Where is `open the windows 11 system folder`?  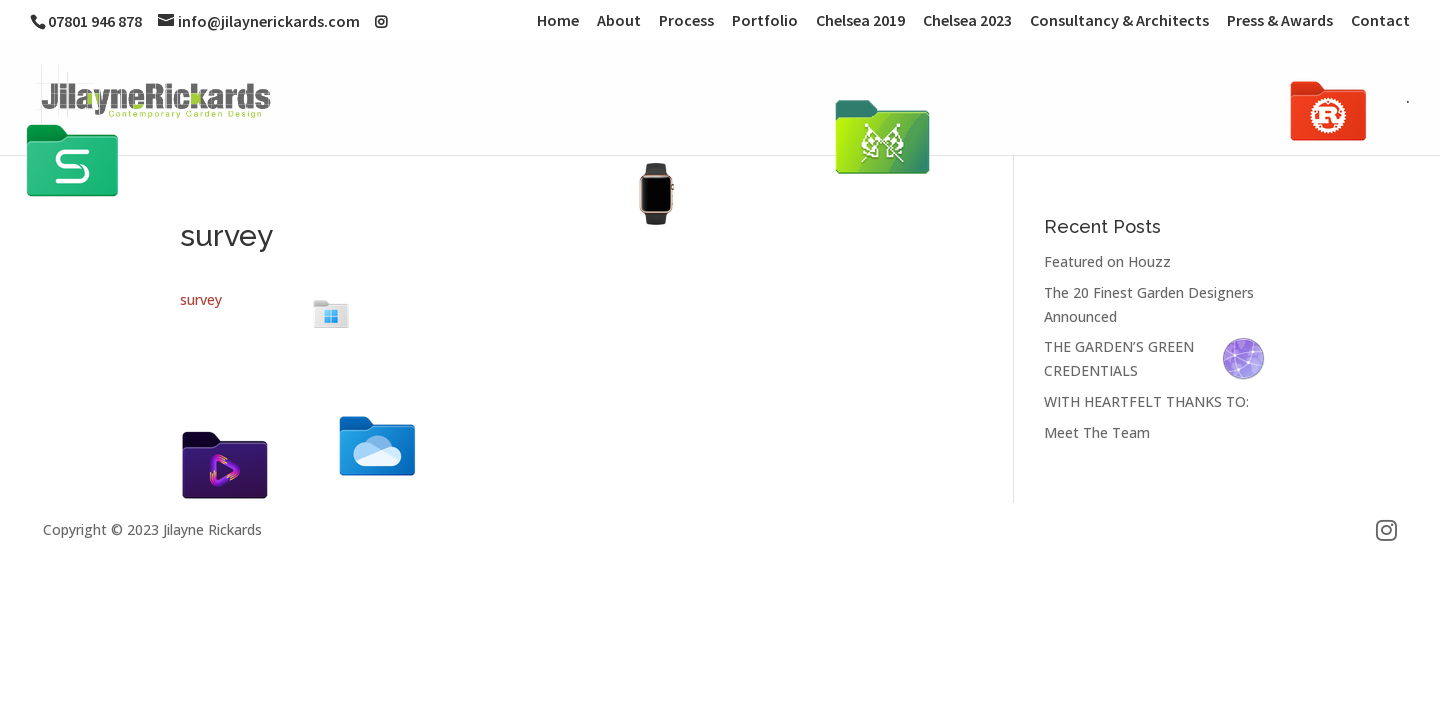
open the windows 11 system folder is located at coordinates (331, 315).